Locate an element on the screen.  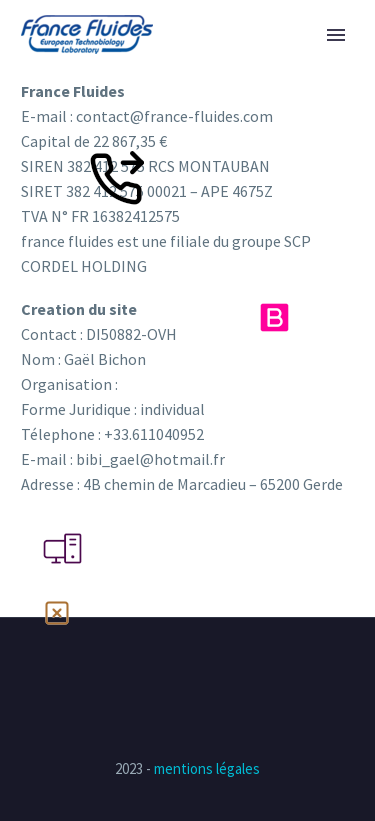
apply bold formatting to selected text is located at coordinates (274, 317).